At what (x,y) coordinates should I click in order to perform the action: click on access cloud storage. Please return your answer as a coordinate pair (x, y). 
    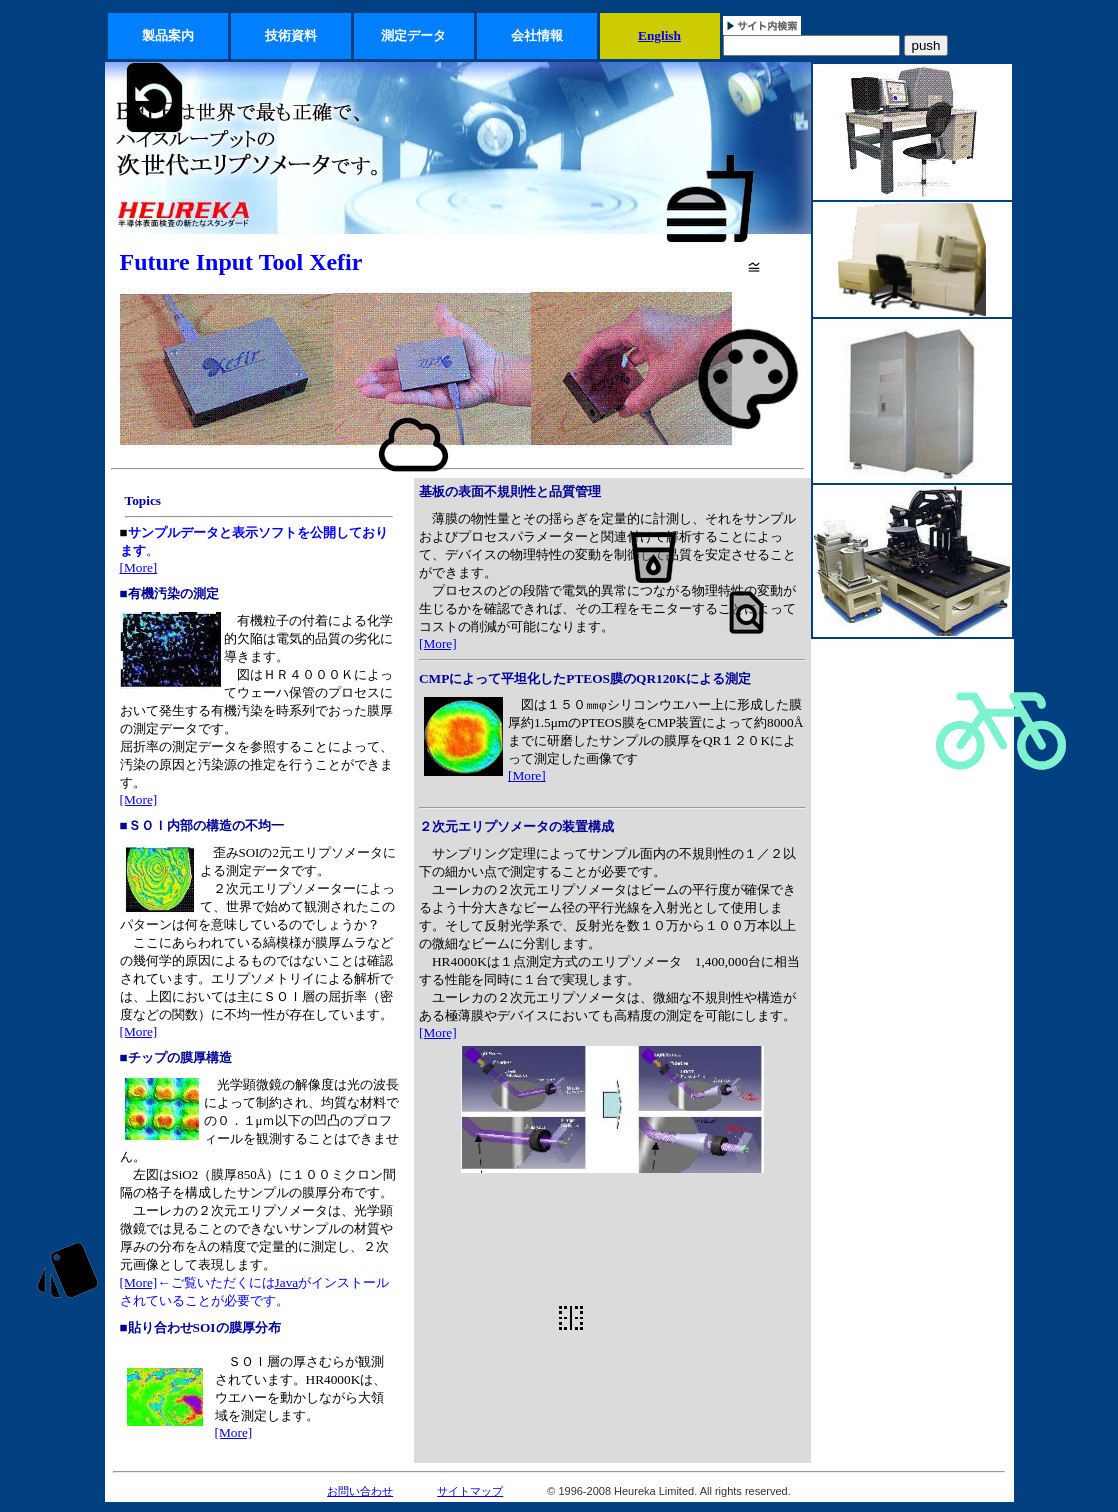
    Looking at the image, I should click on (413, 444).